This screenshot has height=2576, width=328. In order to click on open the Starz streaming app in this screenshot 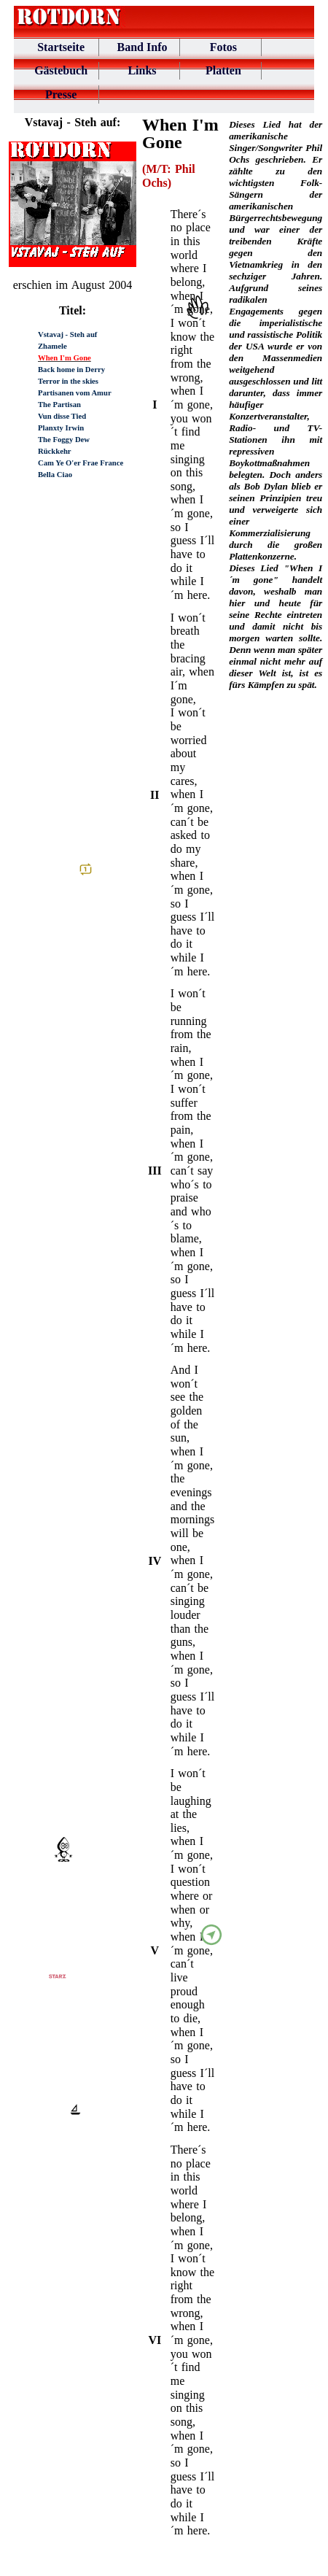, I will do `click(58, 1976)`.